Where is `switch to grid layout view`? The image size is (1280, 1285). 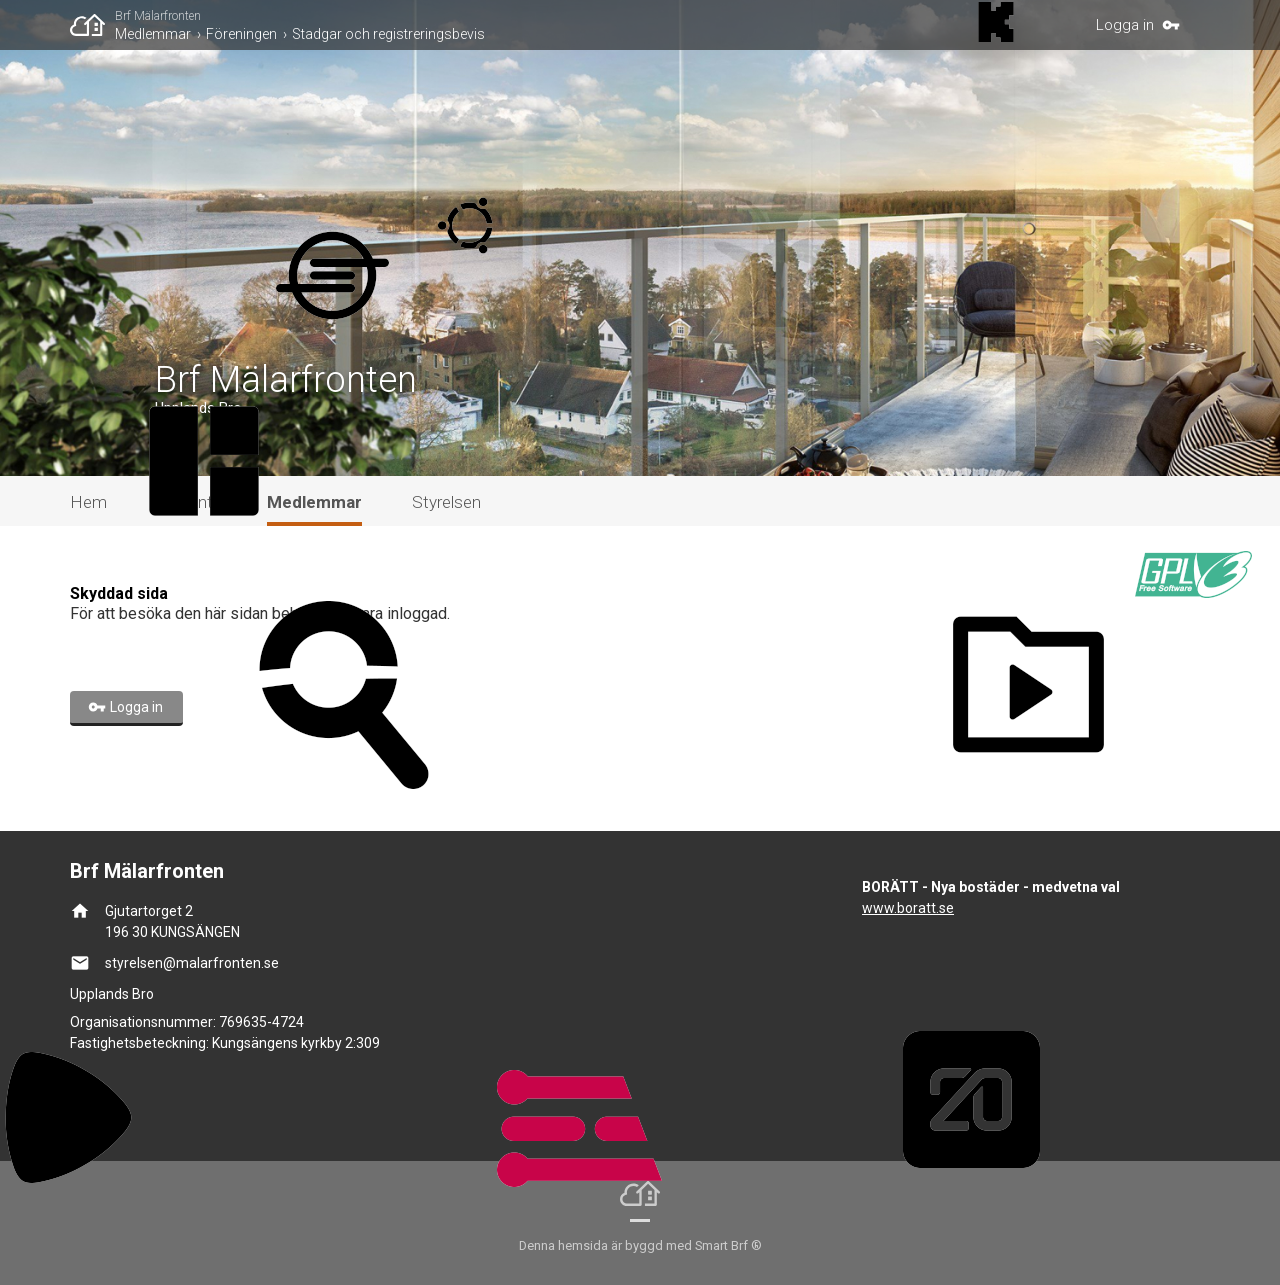 switch to grid layout view is located at coordinates (204, 461).